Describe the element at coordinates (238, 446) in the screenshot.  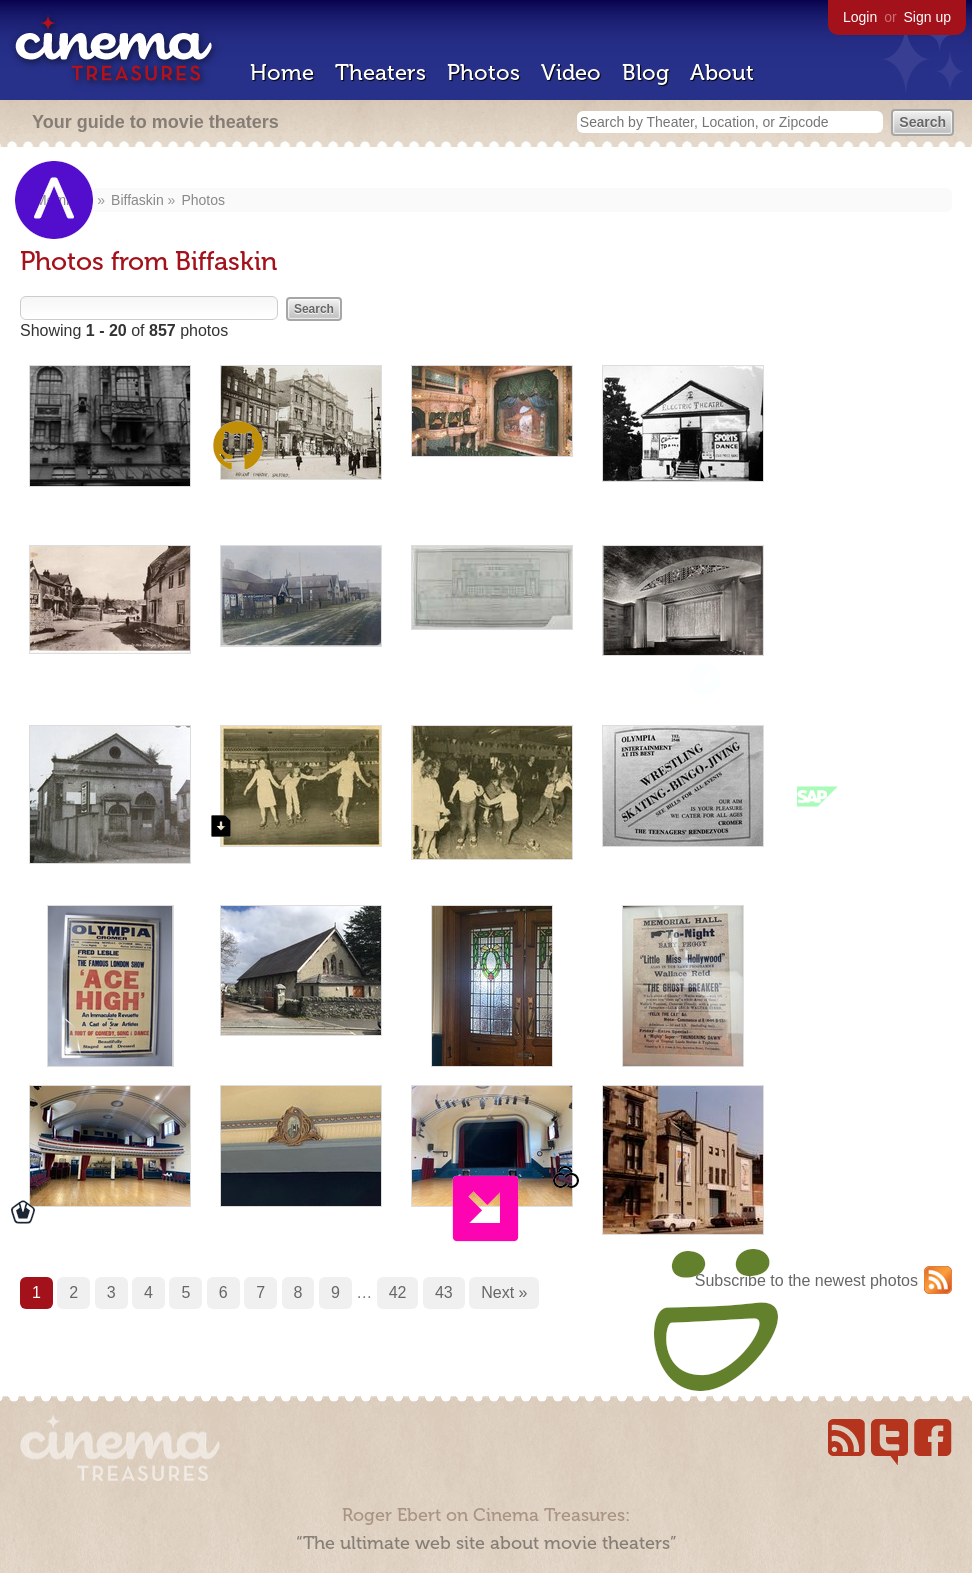
I see `link to GitHub repository` at that location.